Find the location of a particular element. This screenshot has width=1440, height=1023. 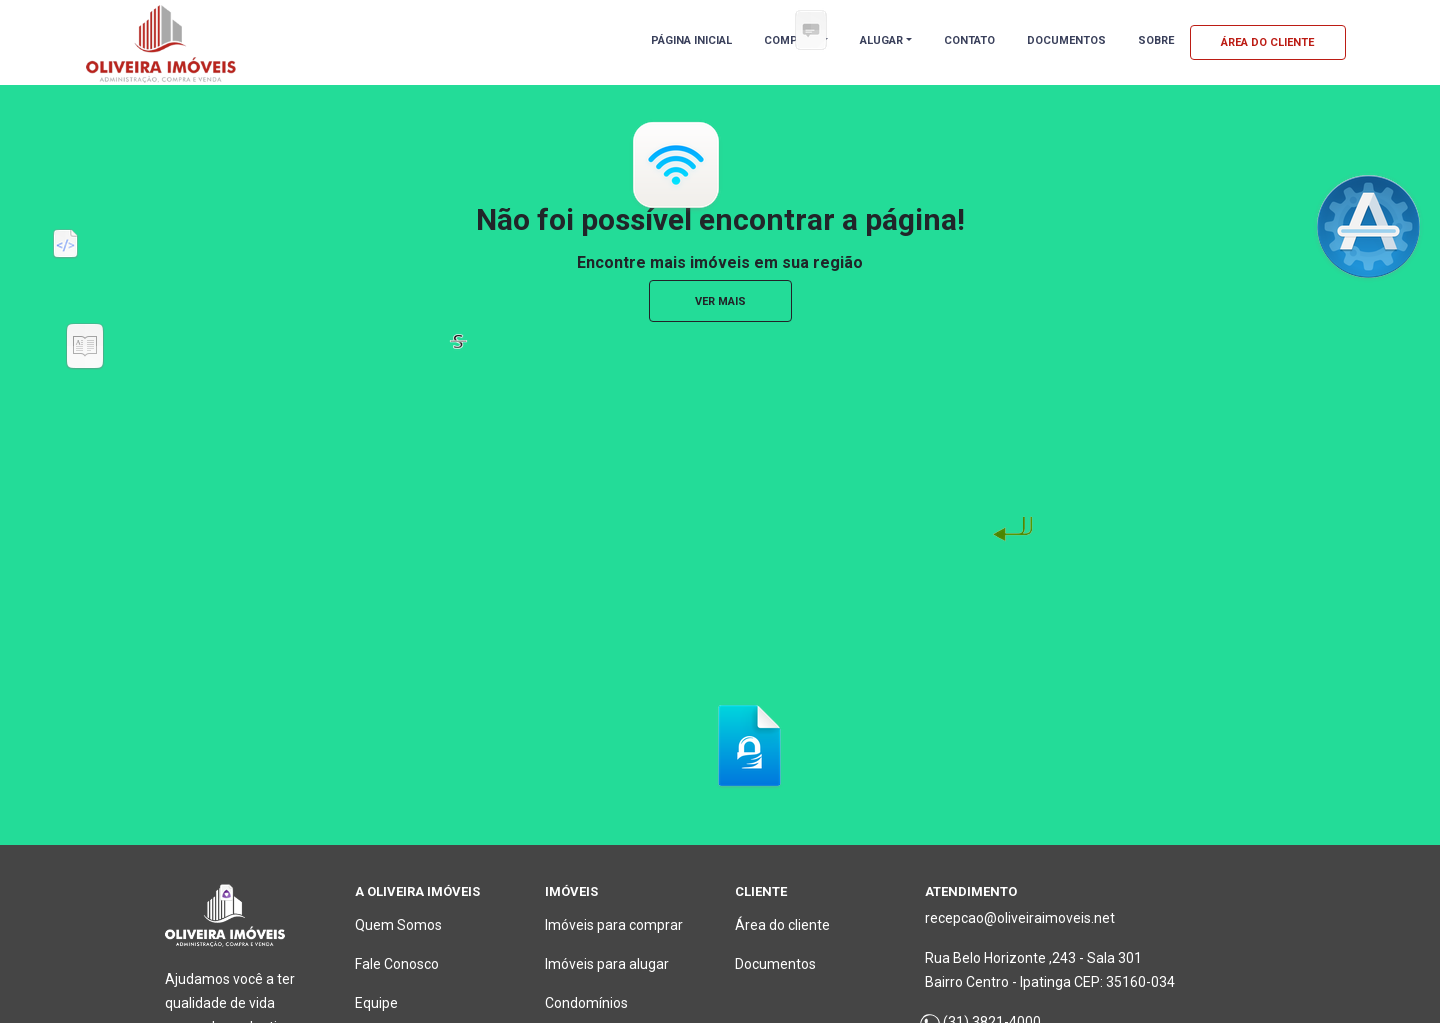

an HTML or web document file is located at coordinates (65, 243).